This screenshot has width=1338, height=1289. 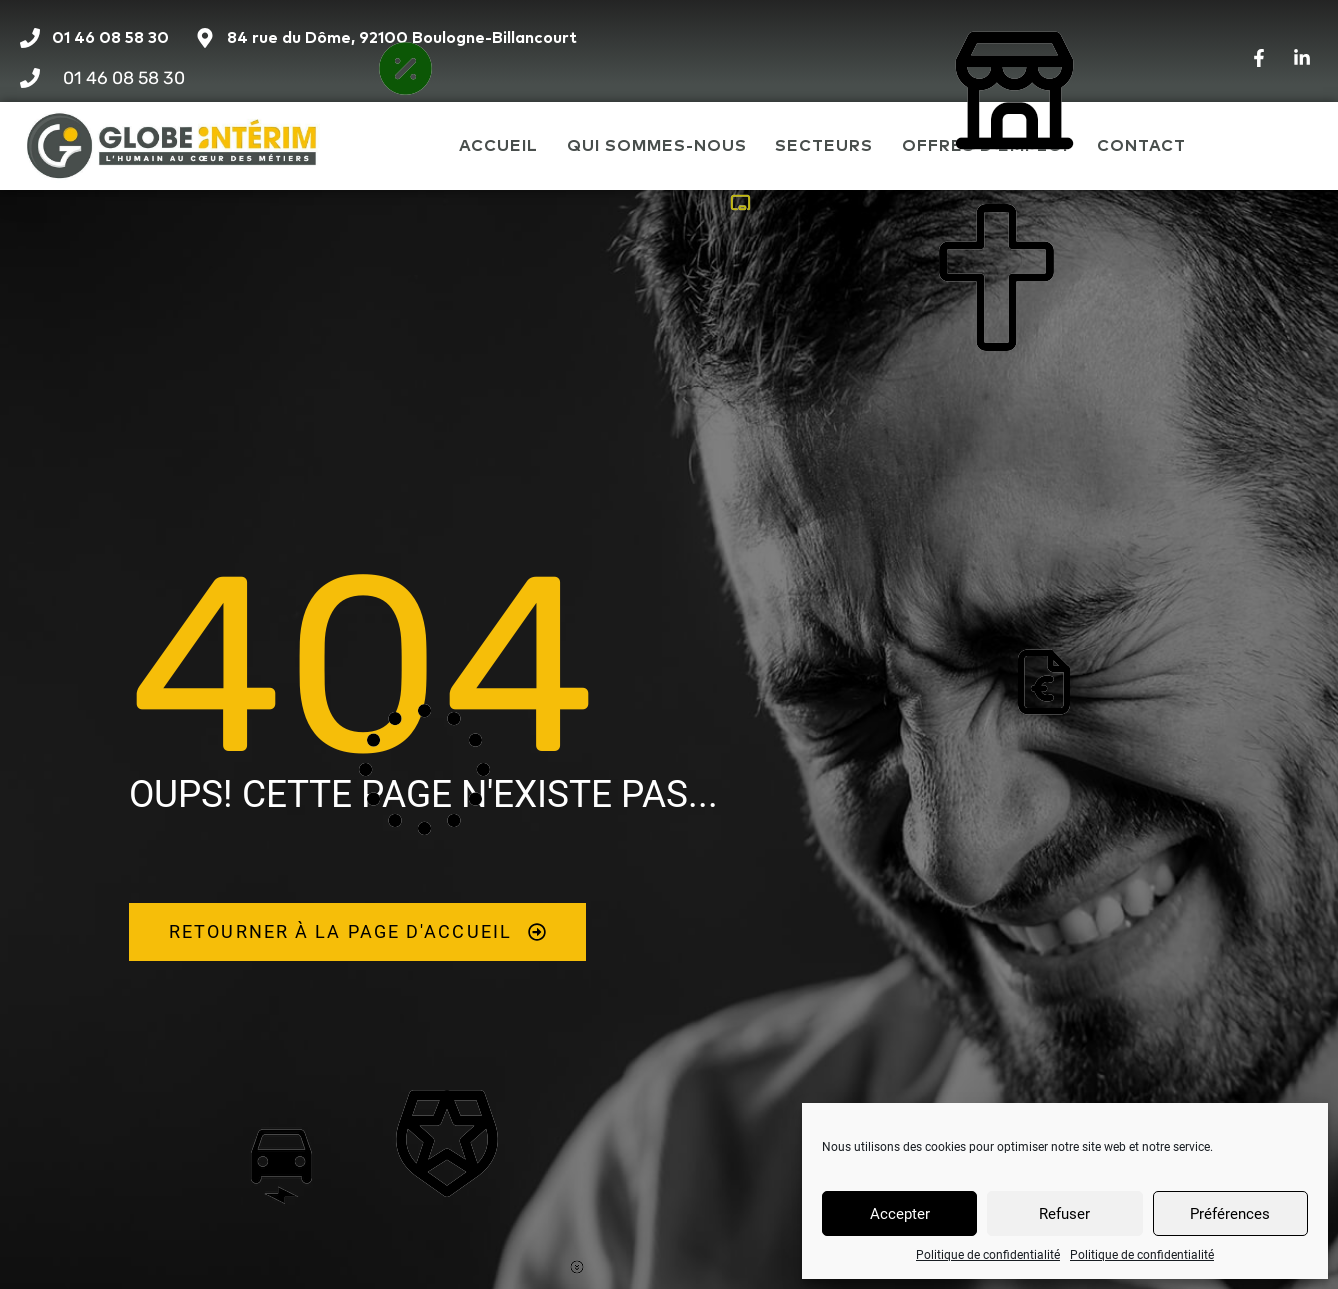 I want to click on scroll down or view more content, so click(x=577, y=1267).